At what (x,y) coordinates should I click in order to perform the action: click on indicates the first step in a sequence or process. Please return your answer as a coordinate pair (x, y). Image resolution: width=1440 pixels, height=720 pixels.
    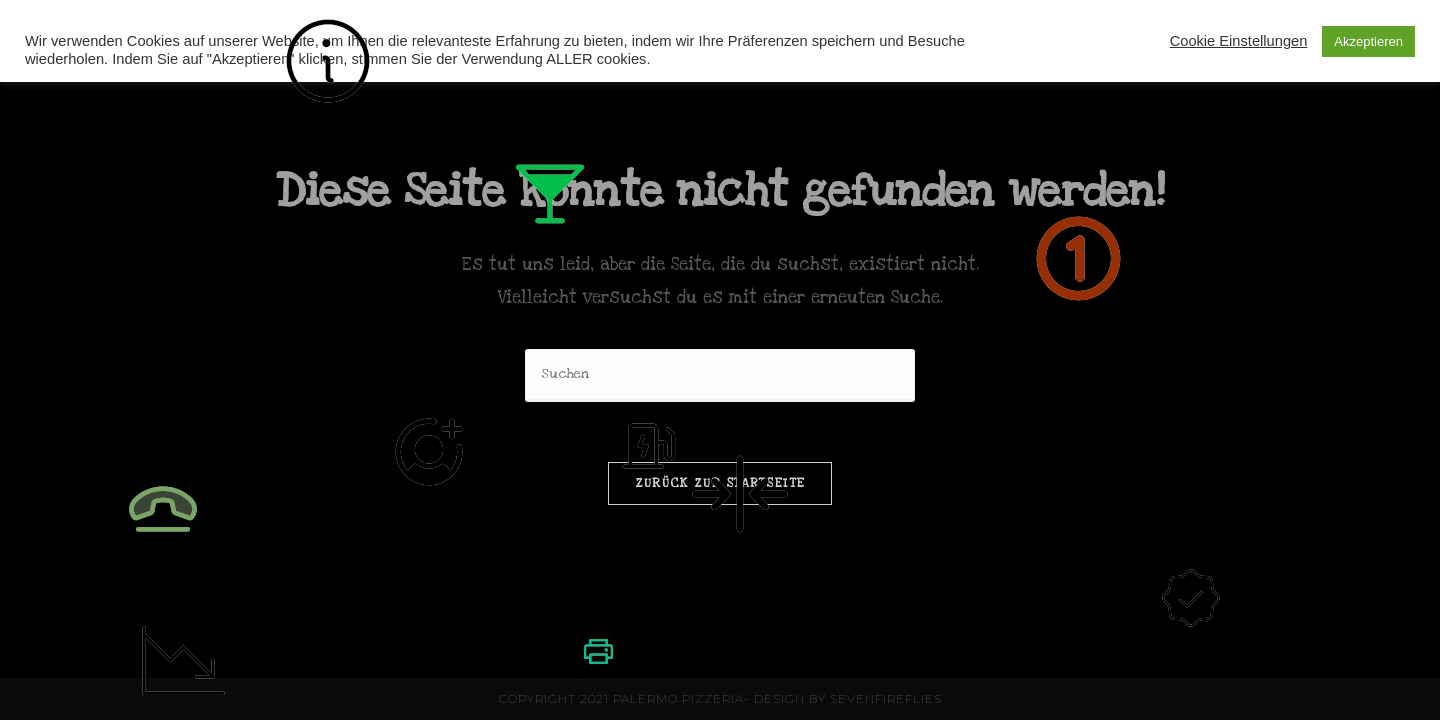
    Looking at the image, I should click on (1078, 258).